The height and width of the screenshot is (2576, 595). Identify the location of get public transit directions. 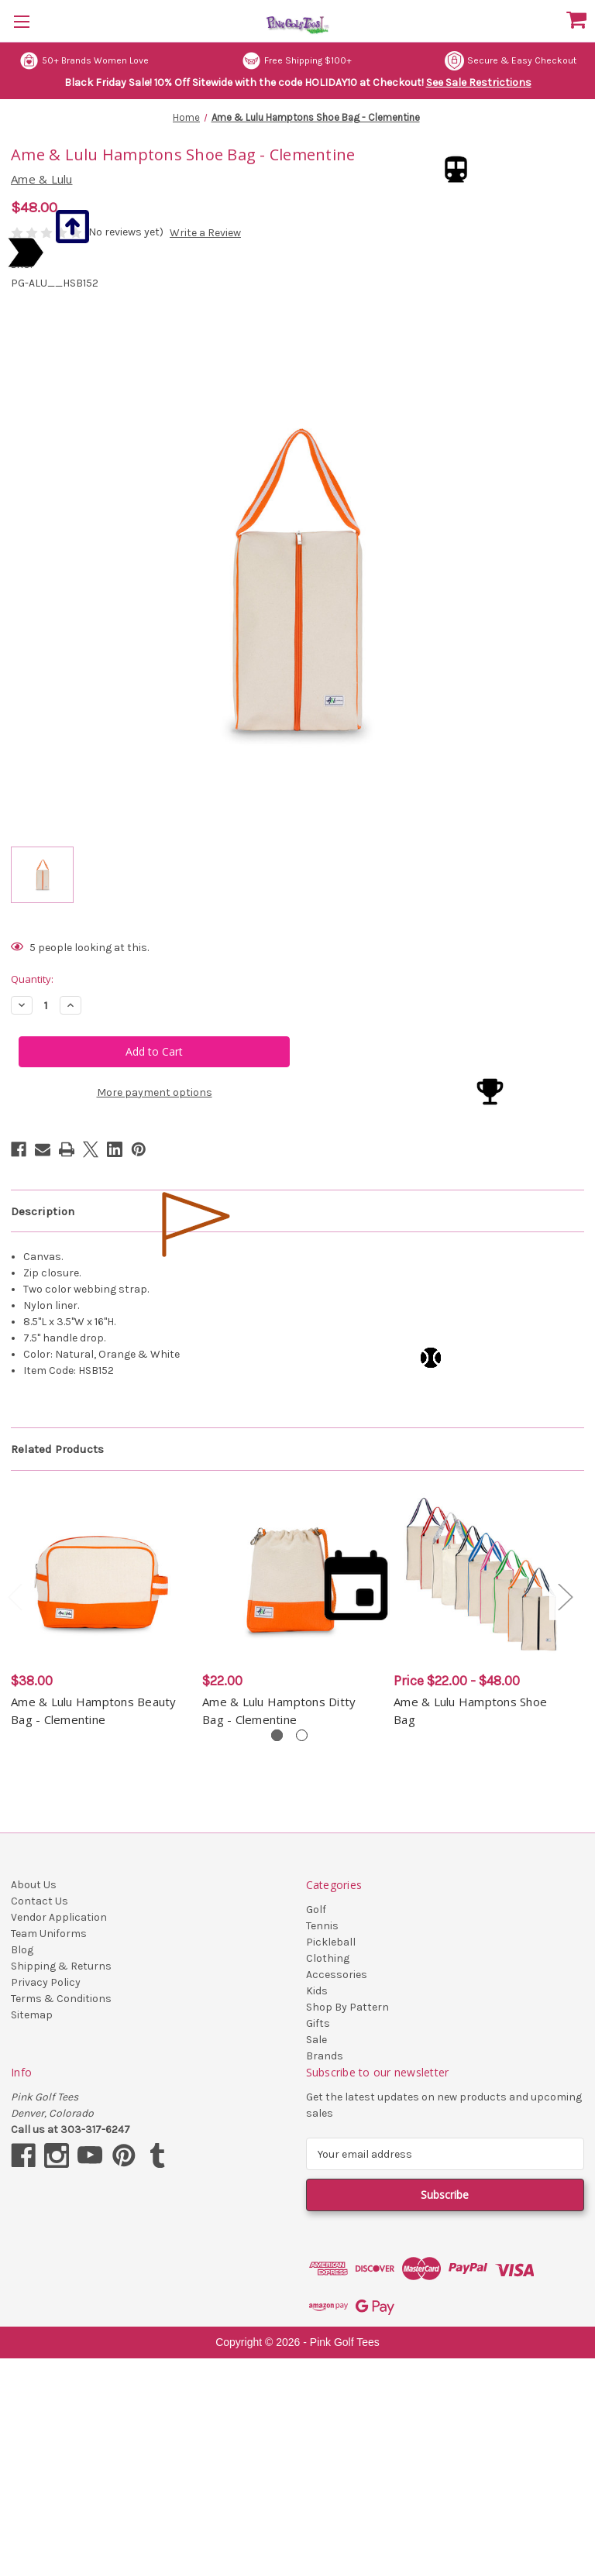
(456, 170).